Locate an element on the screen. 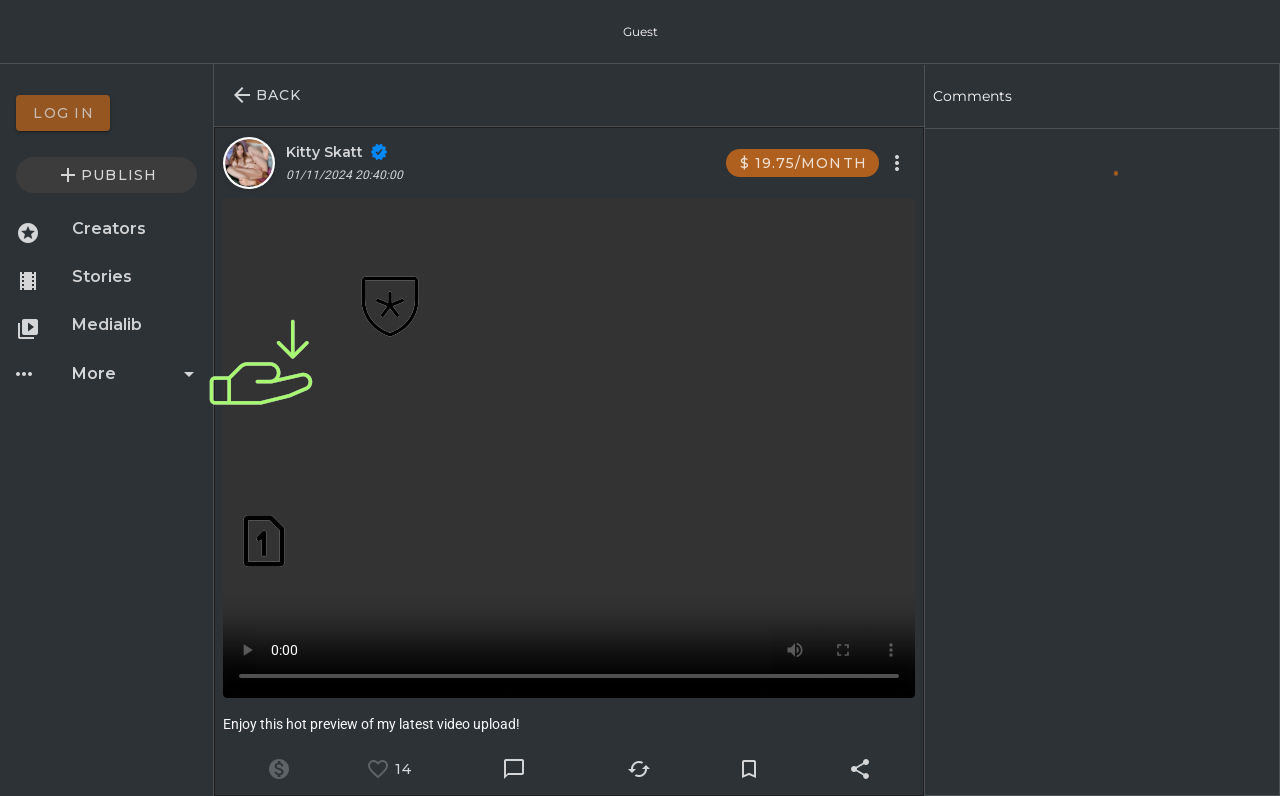  indicates premium or verified security status is located at coordinates (390, 303).